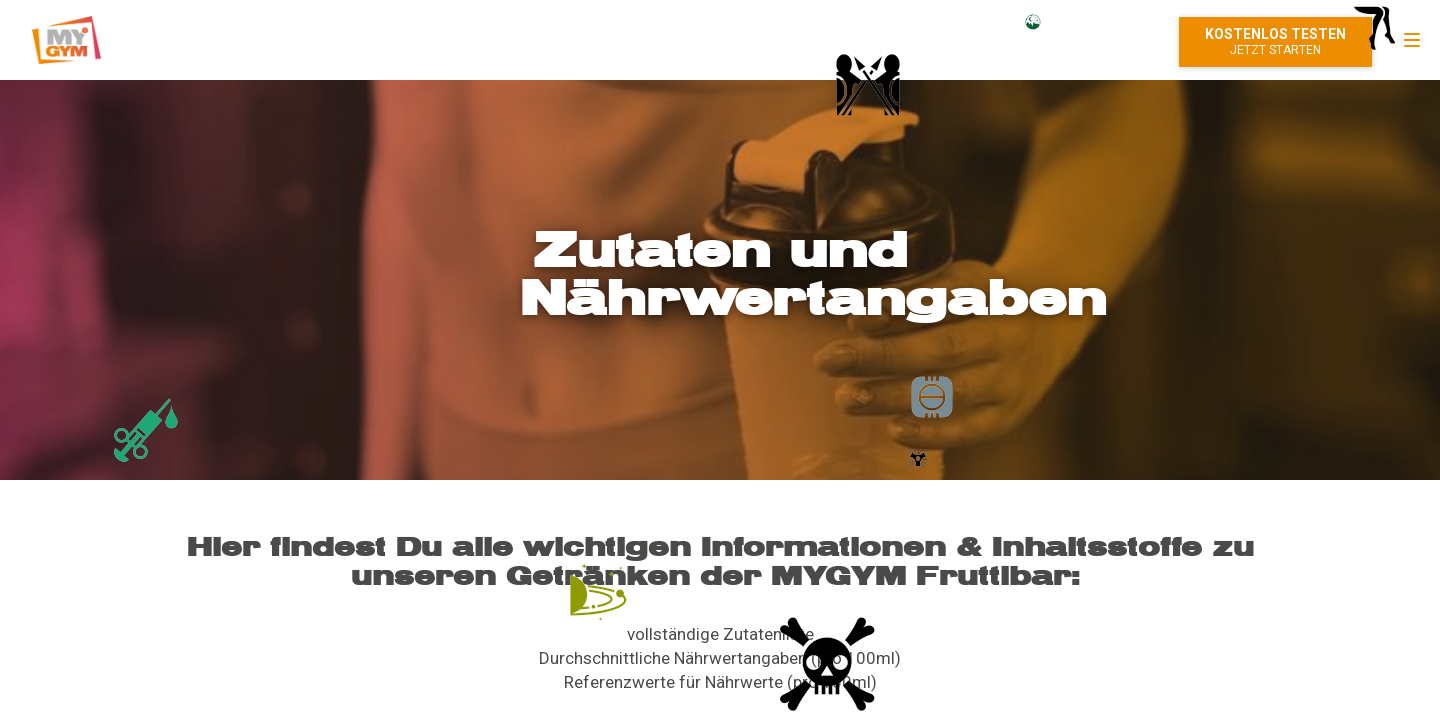  What do you see at coordinates (827, 664) in the screenshot?
I see `indicates danger or hazardous content warning` at bounding box center [827, 664].